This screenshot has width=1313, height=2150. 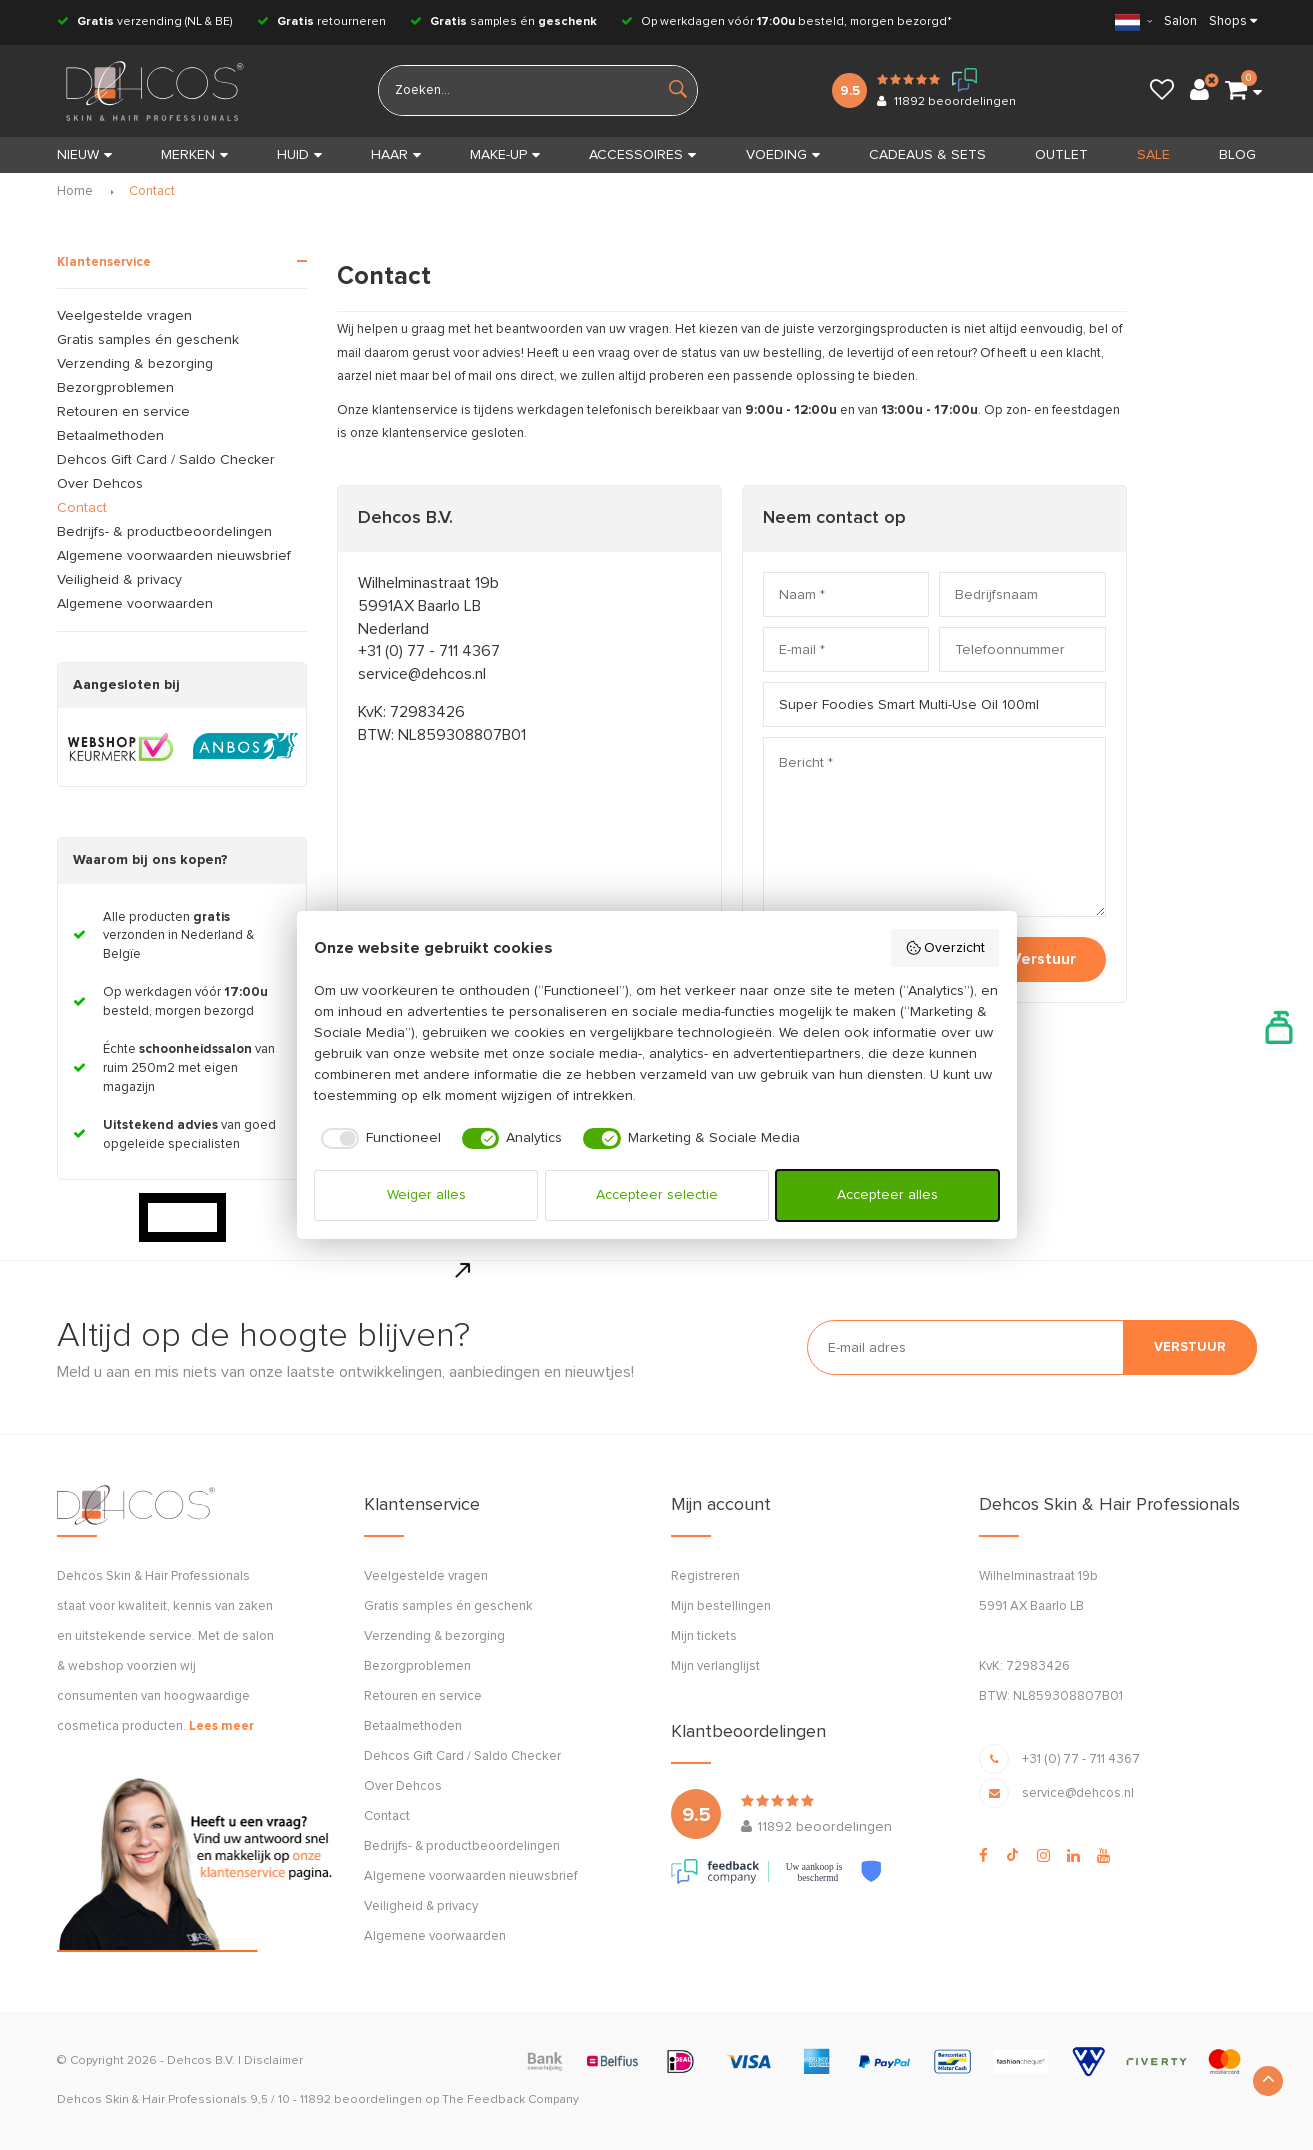 What do you see at coordinates (463, 1270) in the screenshot?
I see `indicates an outgoing call was made` at bounding box center [463, 1270].